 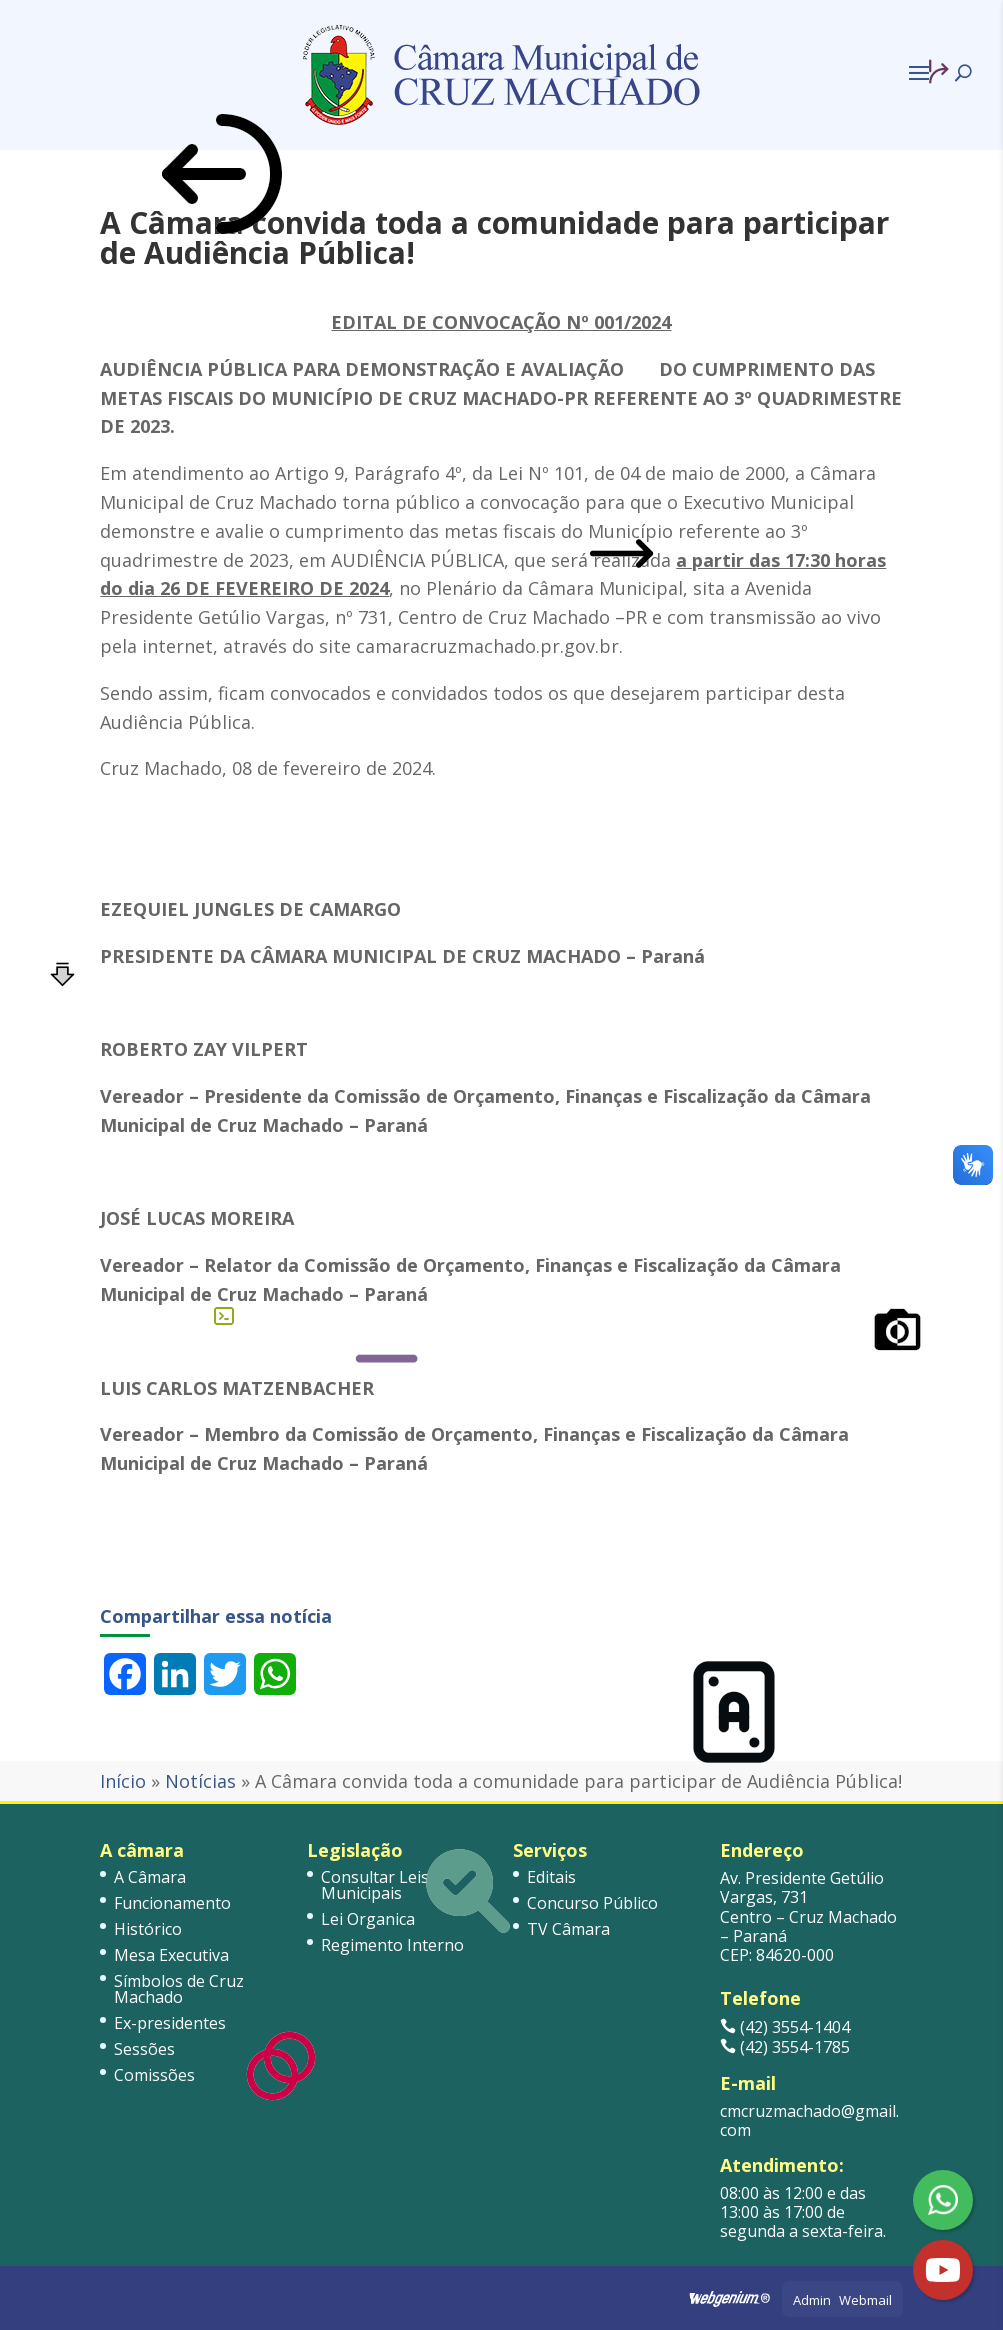 I want to click on move item to the right, so click(x=621, y=553).